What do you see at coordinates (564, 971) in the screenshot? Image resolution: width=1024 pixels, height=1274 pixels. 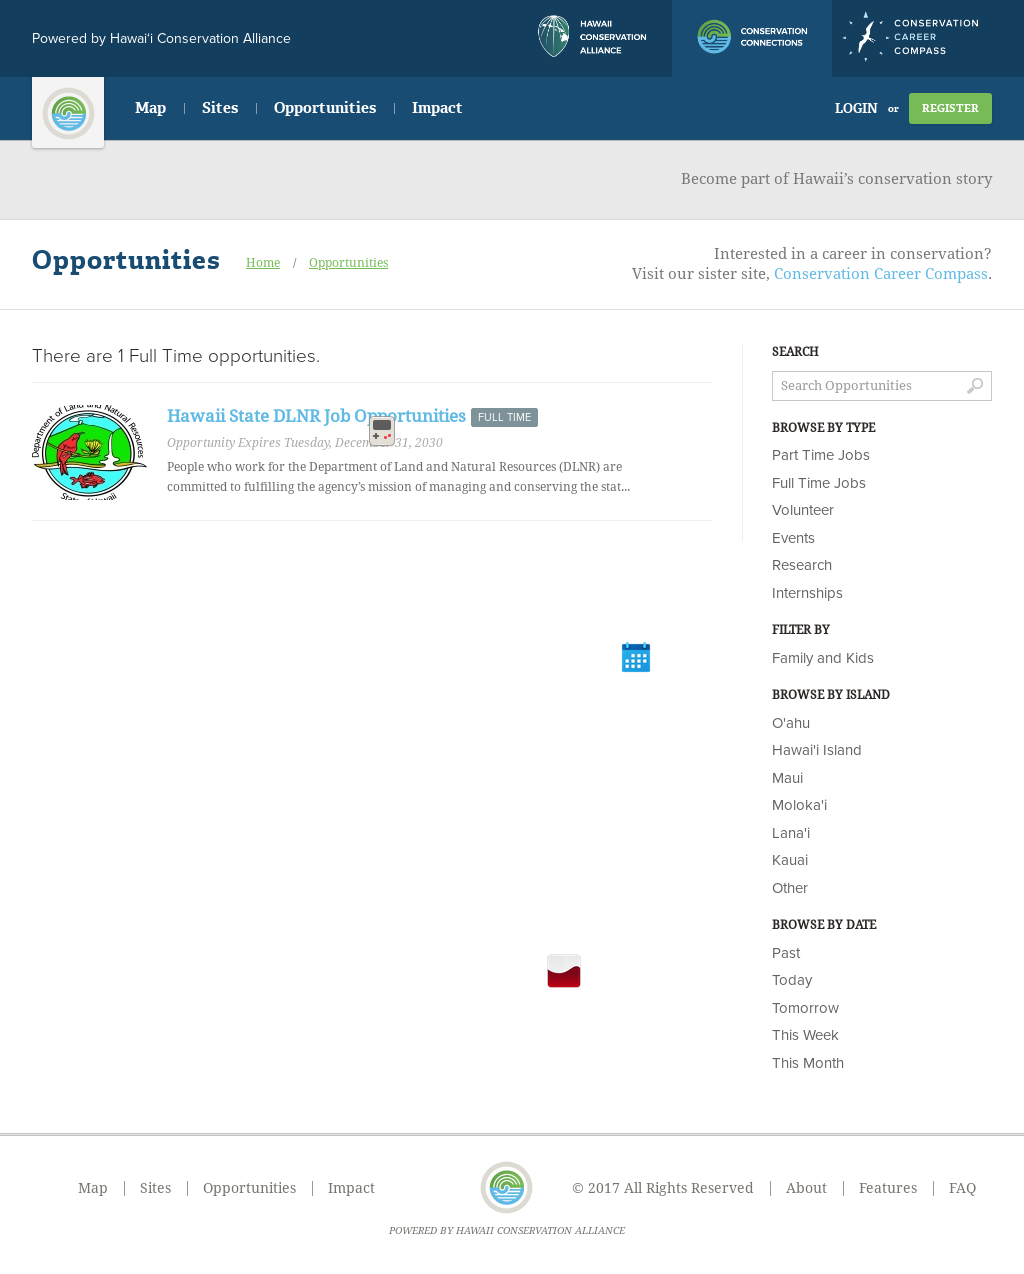 I see `open wine application for running windows programs` at bounding box center [564, 971].